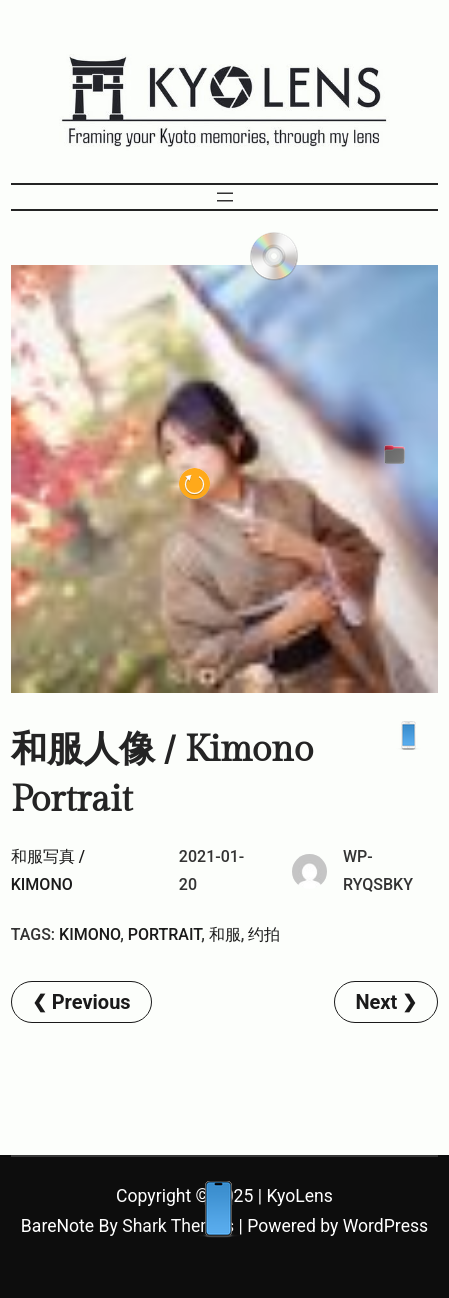  I want to click on open folder to view contents, so click(394, 454).